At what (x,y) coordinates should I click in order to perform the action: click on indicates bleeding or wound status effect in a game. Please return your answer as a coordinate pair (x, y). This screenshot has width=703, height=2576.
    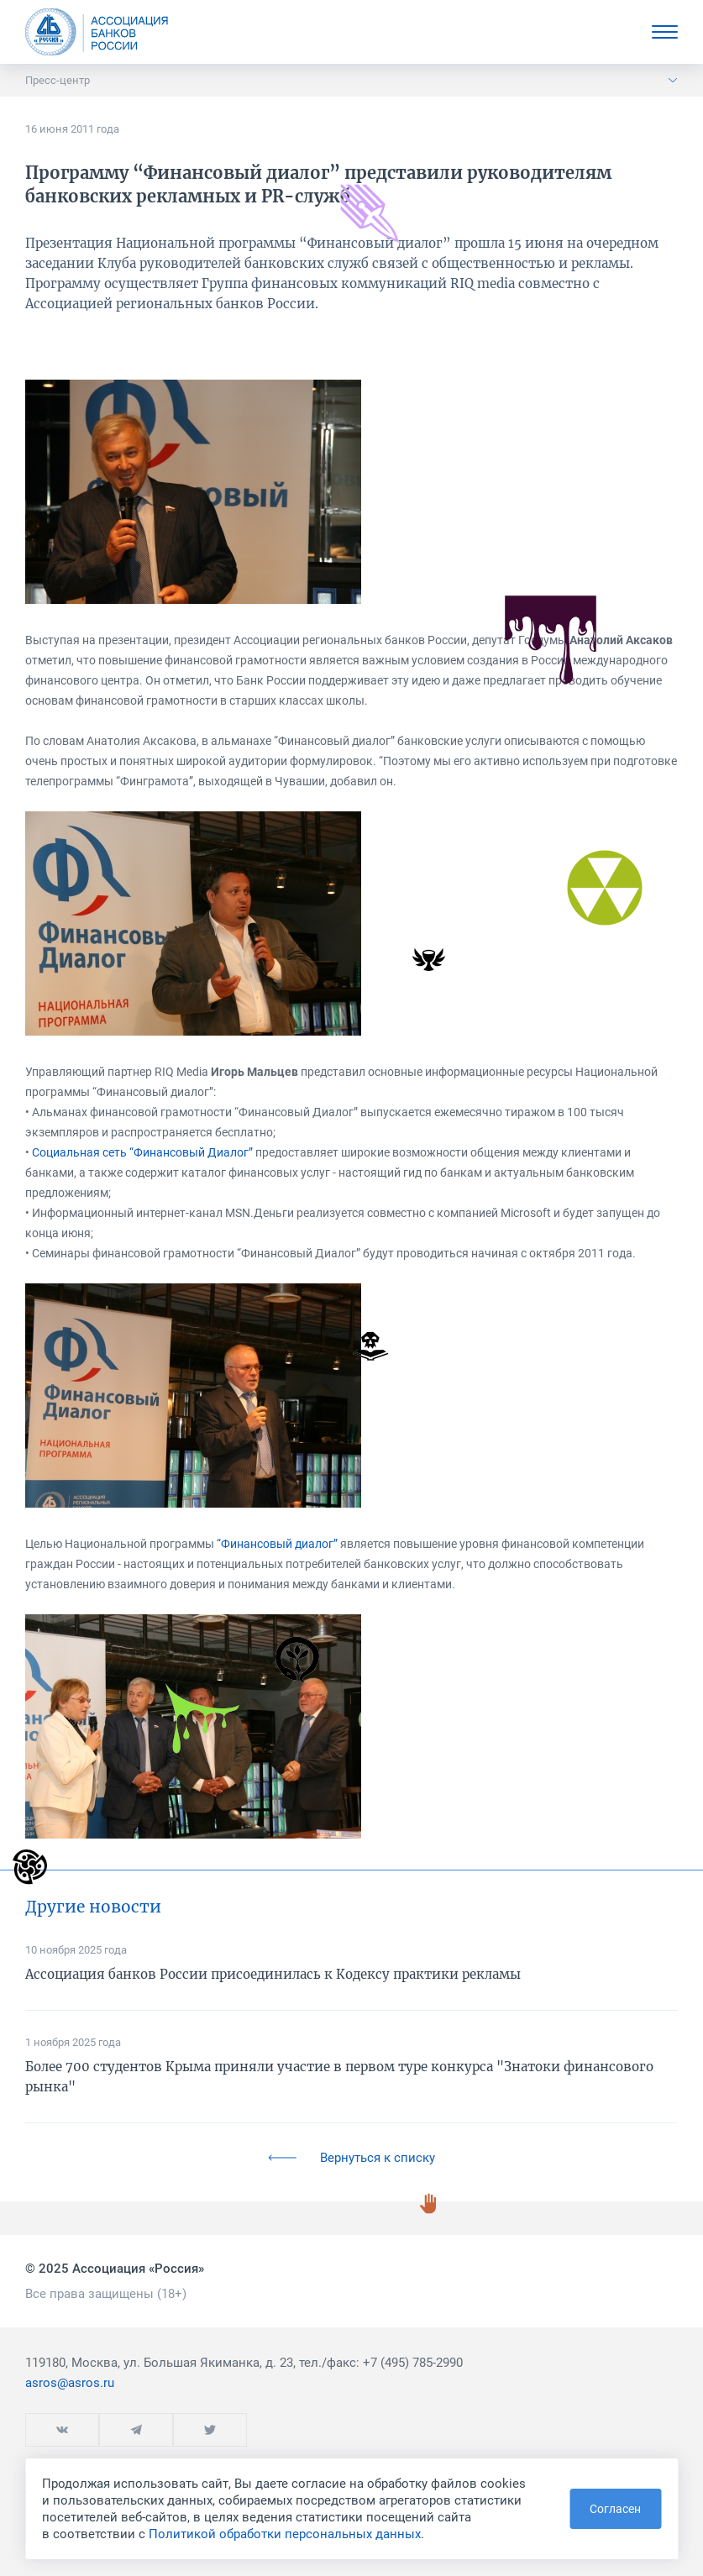
    Looking at the image, I should click on (202, 1717).